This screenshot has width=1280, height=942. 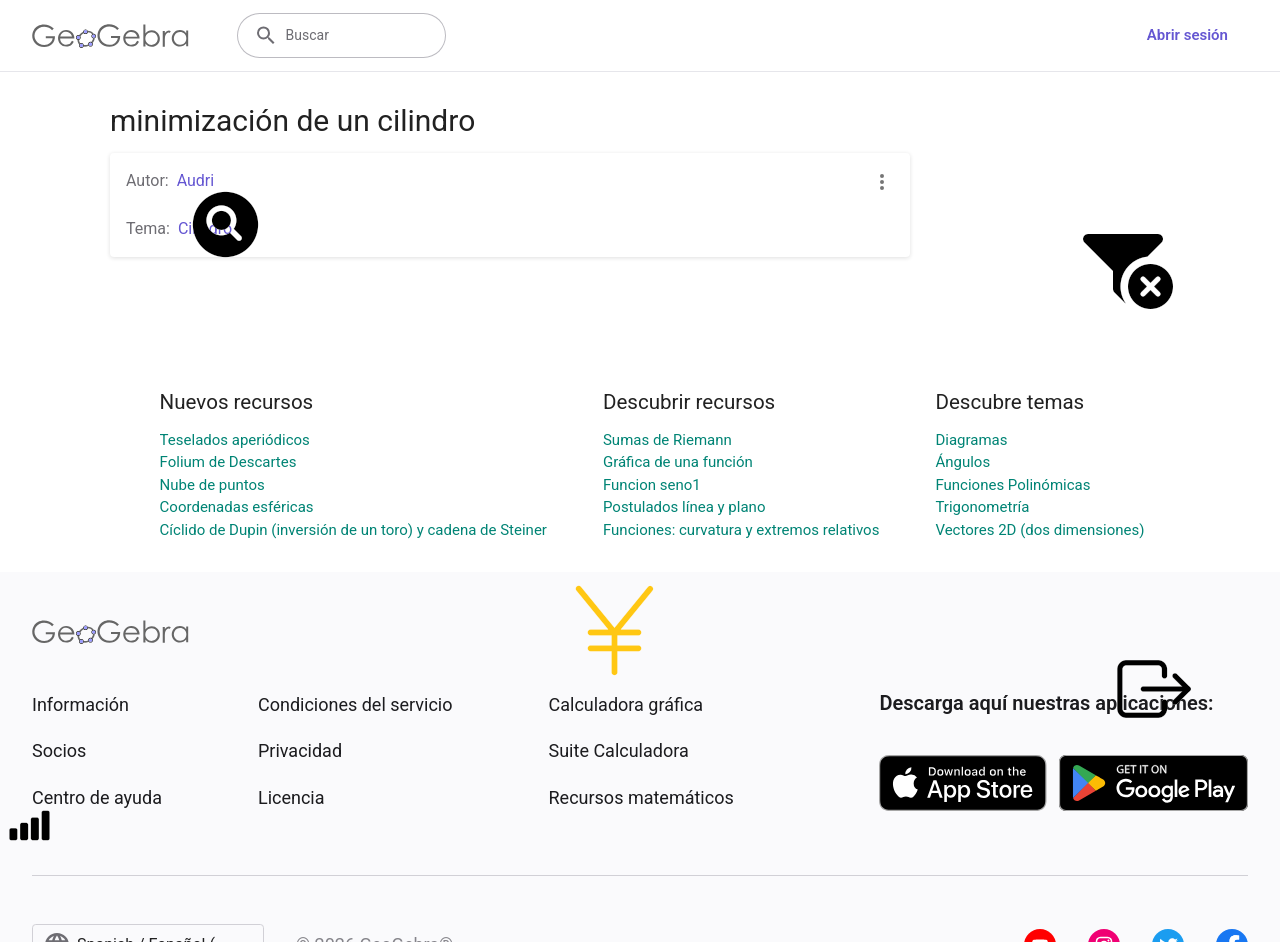 What do you see at coordinates (1128, 264) in the screenshot?
I see `clear all active filters` at bounding box center [1128, 264].